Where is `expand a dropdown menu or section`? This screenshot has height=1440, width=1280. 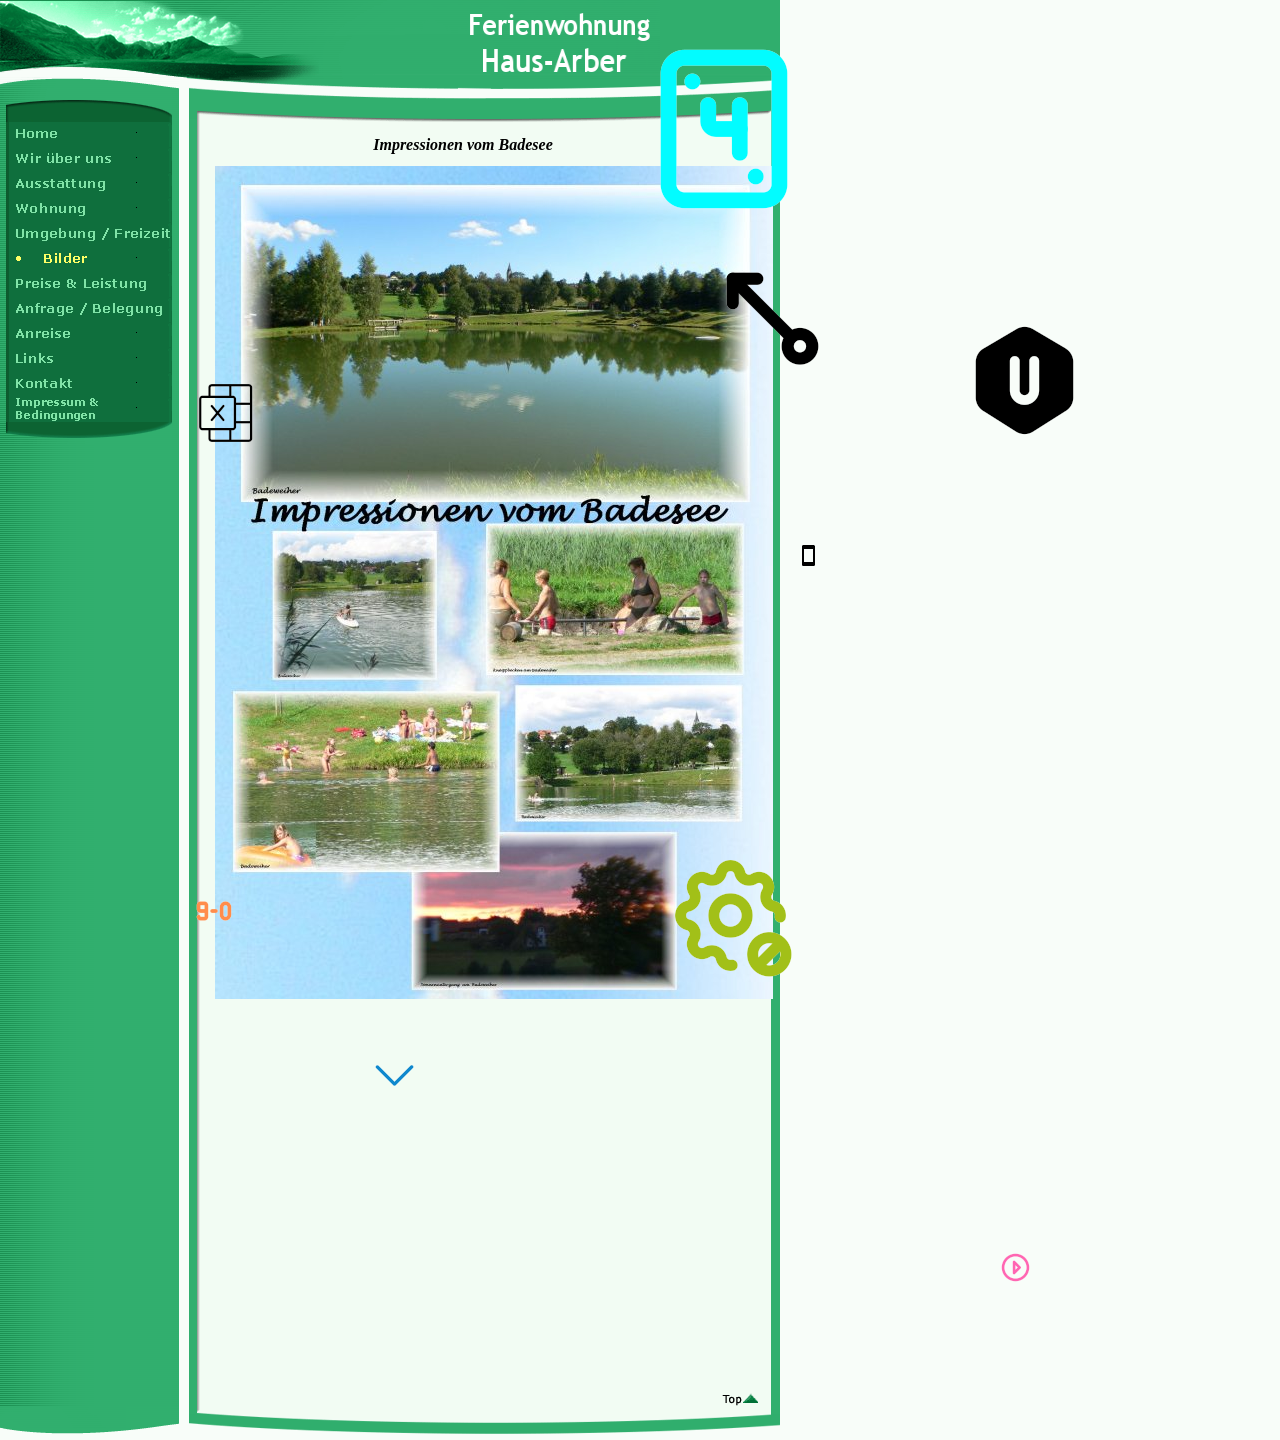
expand a dropdown menu or section is located at coordinates (394, 1075).